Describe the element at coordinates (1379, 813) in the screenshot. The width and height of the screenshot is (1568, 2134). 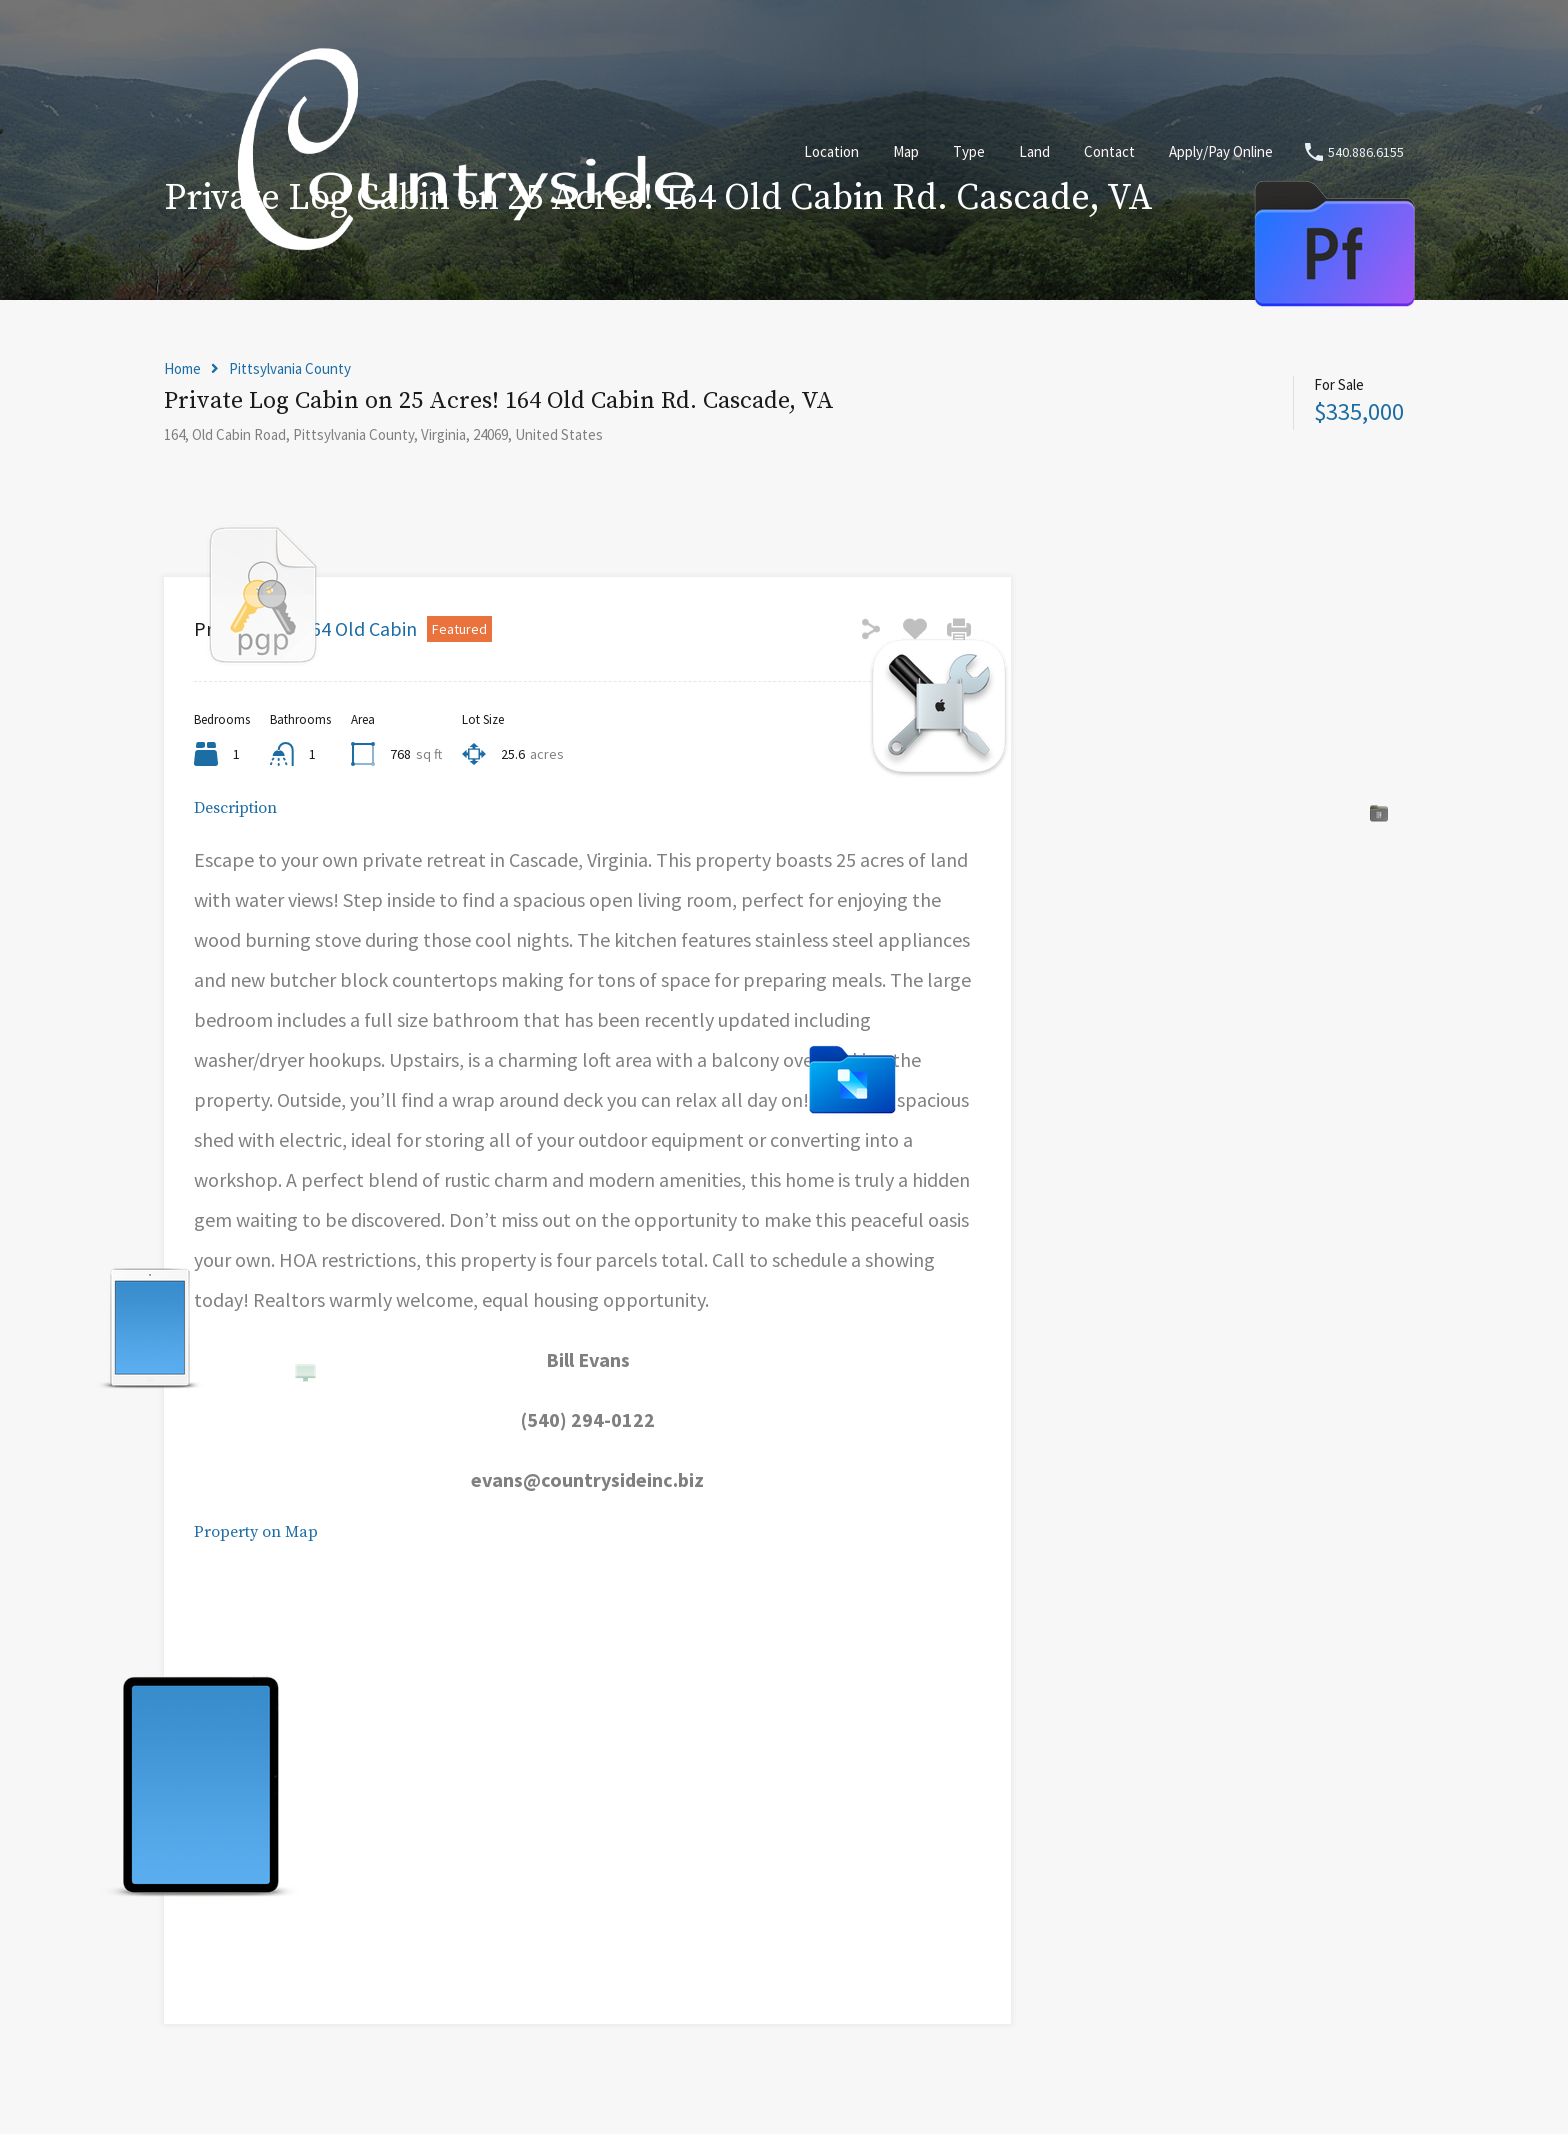
I see `open templates folder` at that location.